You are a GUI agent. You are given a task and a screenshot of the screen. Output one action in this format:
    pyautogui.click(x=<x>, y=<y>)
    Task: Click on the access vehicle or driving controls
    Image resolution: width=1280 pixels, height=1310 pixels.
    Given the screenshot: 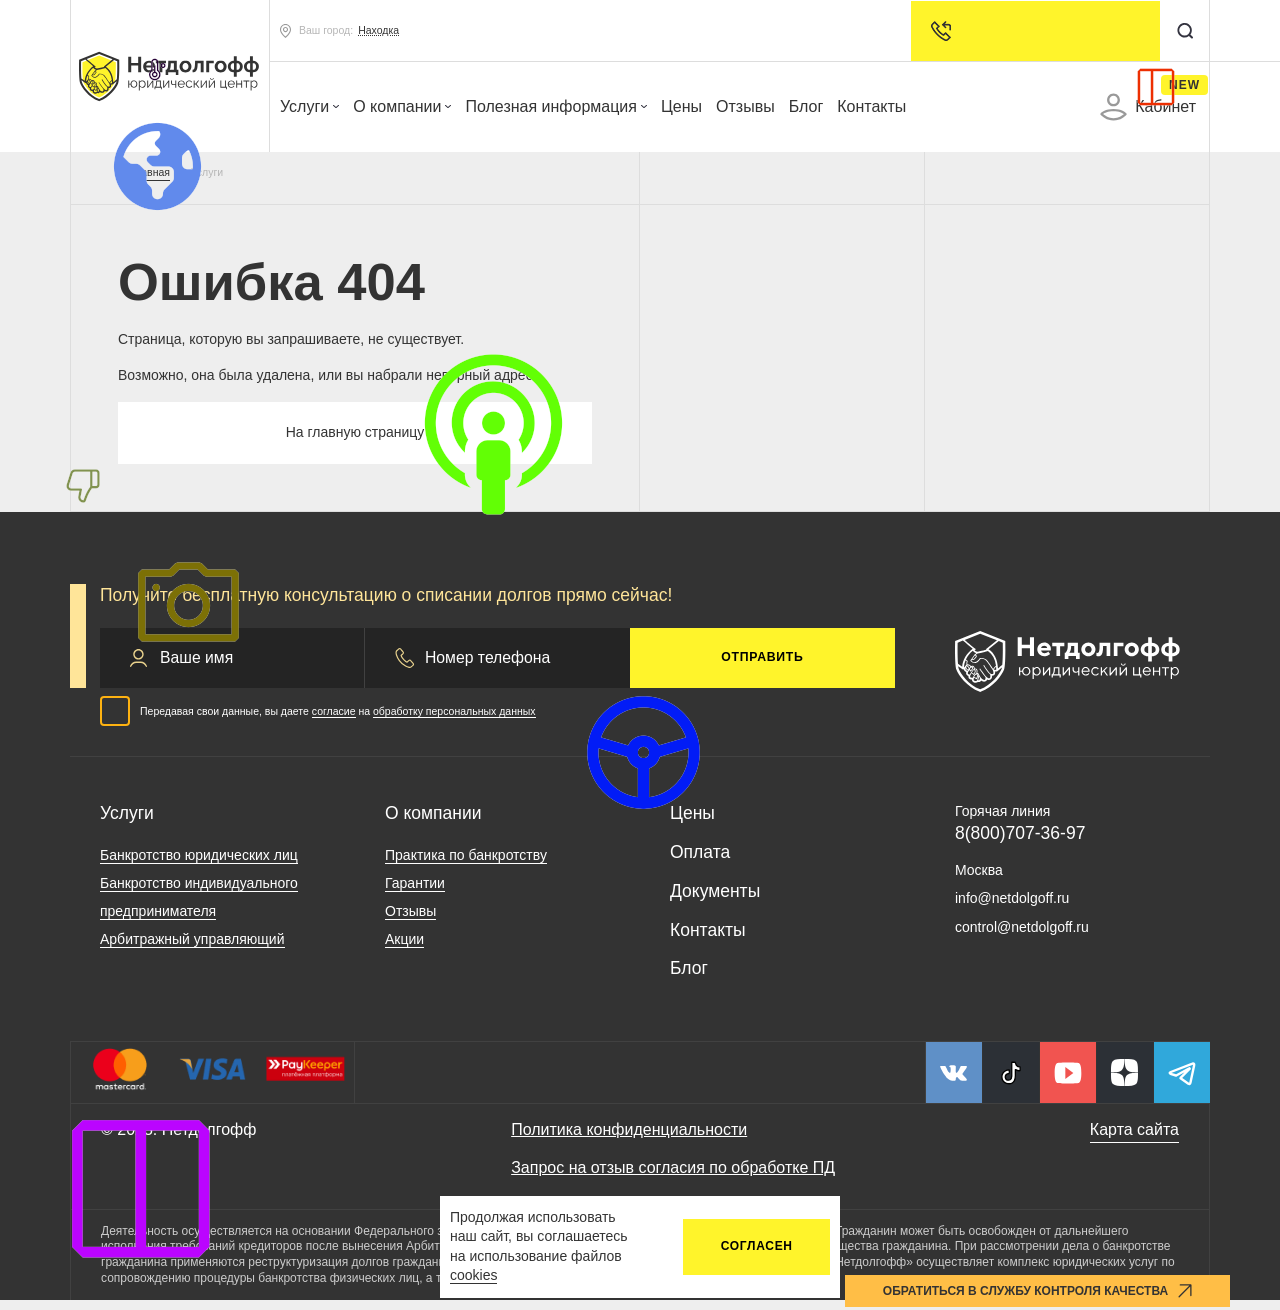 What is the action you would take?
    pyautogui.click(x=643, y=752)
    